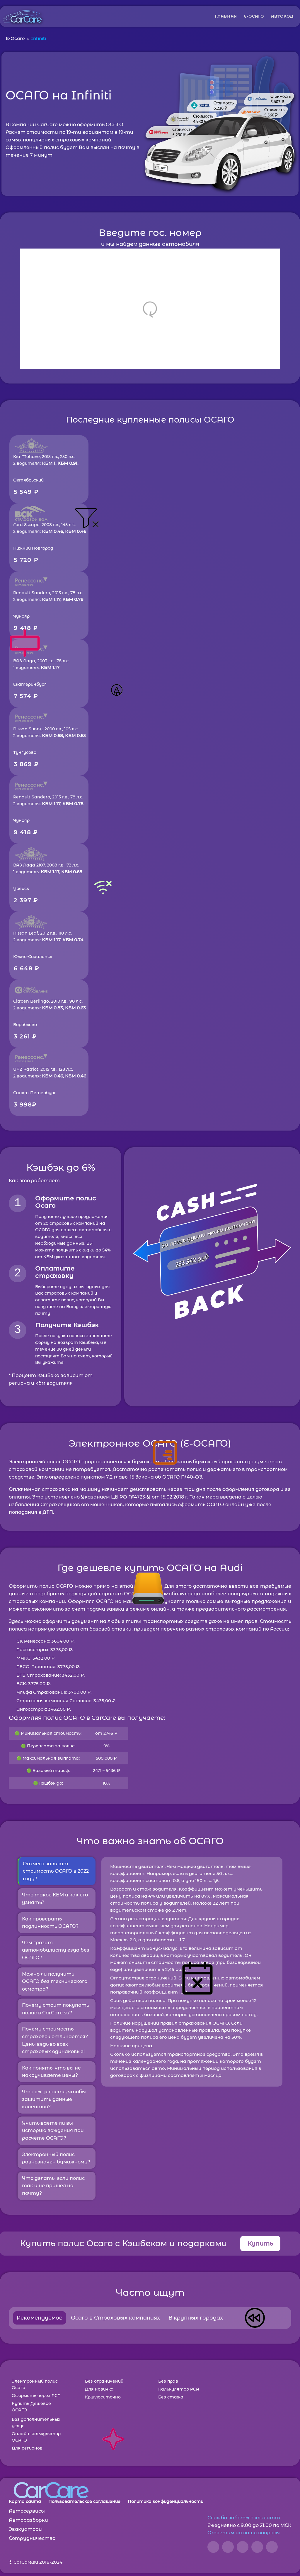 Image resolution: width=300 pixels, height=2576 pixels. What do you see at coordinates (148, 1588) in the screenshot?
I see `external USB hard drive connected` at bounding box center [148, 1588].